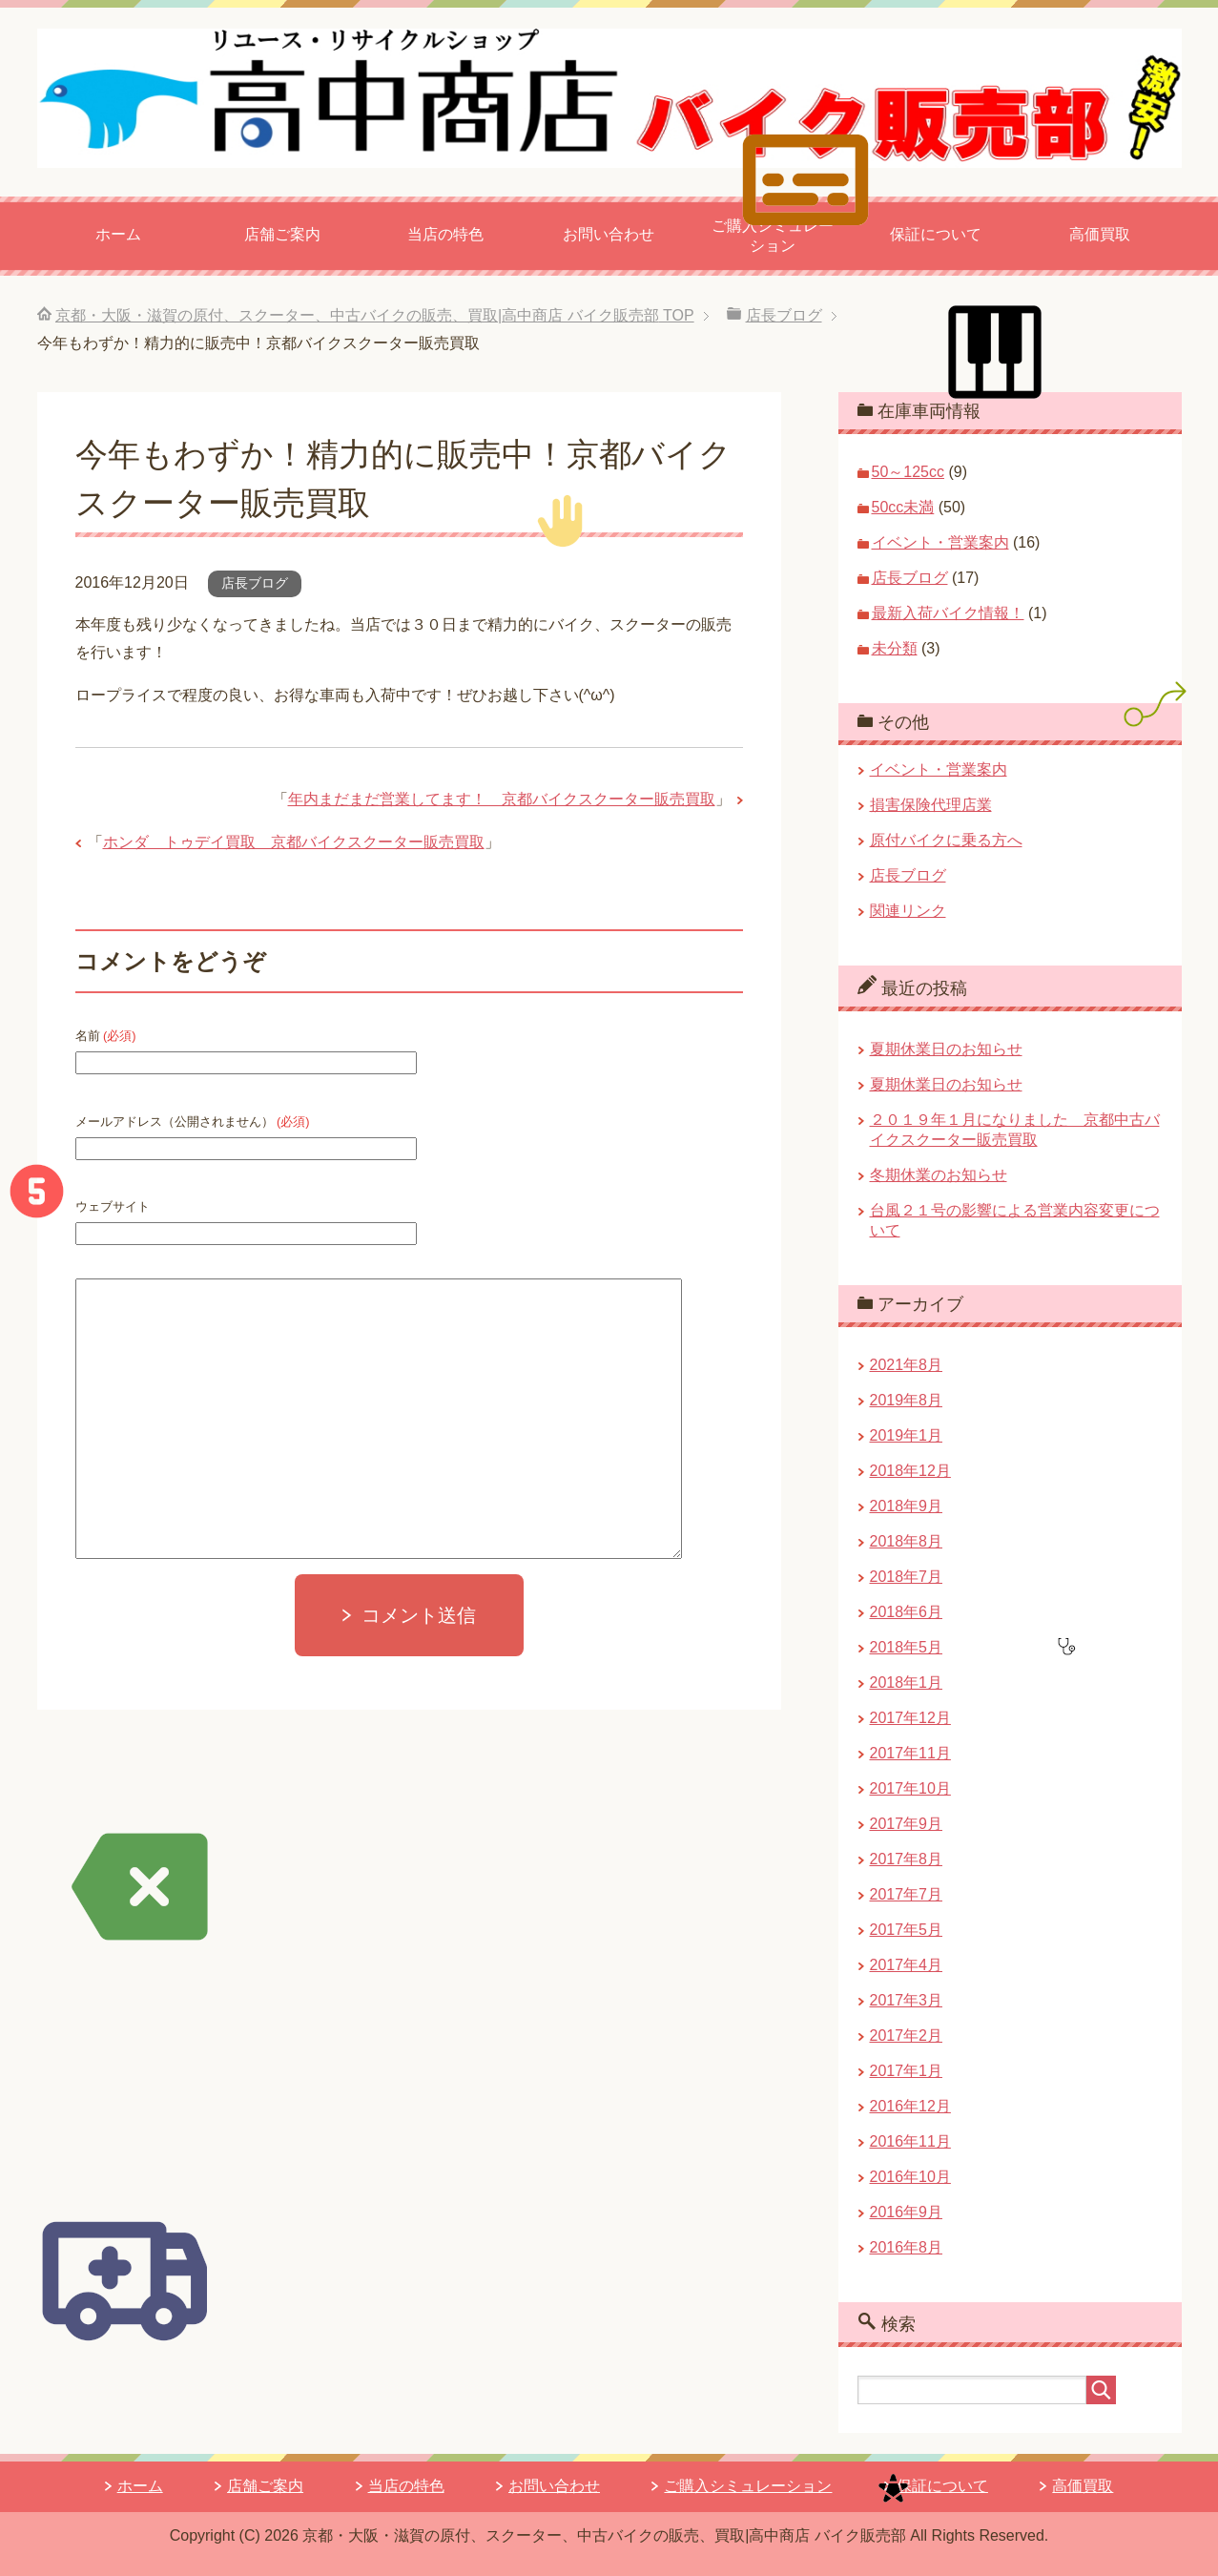 This screenshot has height=2576, width=1218. I want to click on indicates step 5 in a multi-step process, so click(36, 1191).